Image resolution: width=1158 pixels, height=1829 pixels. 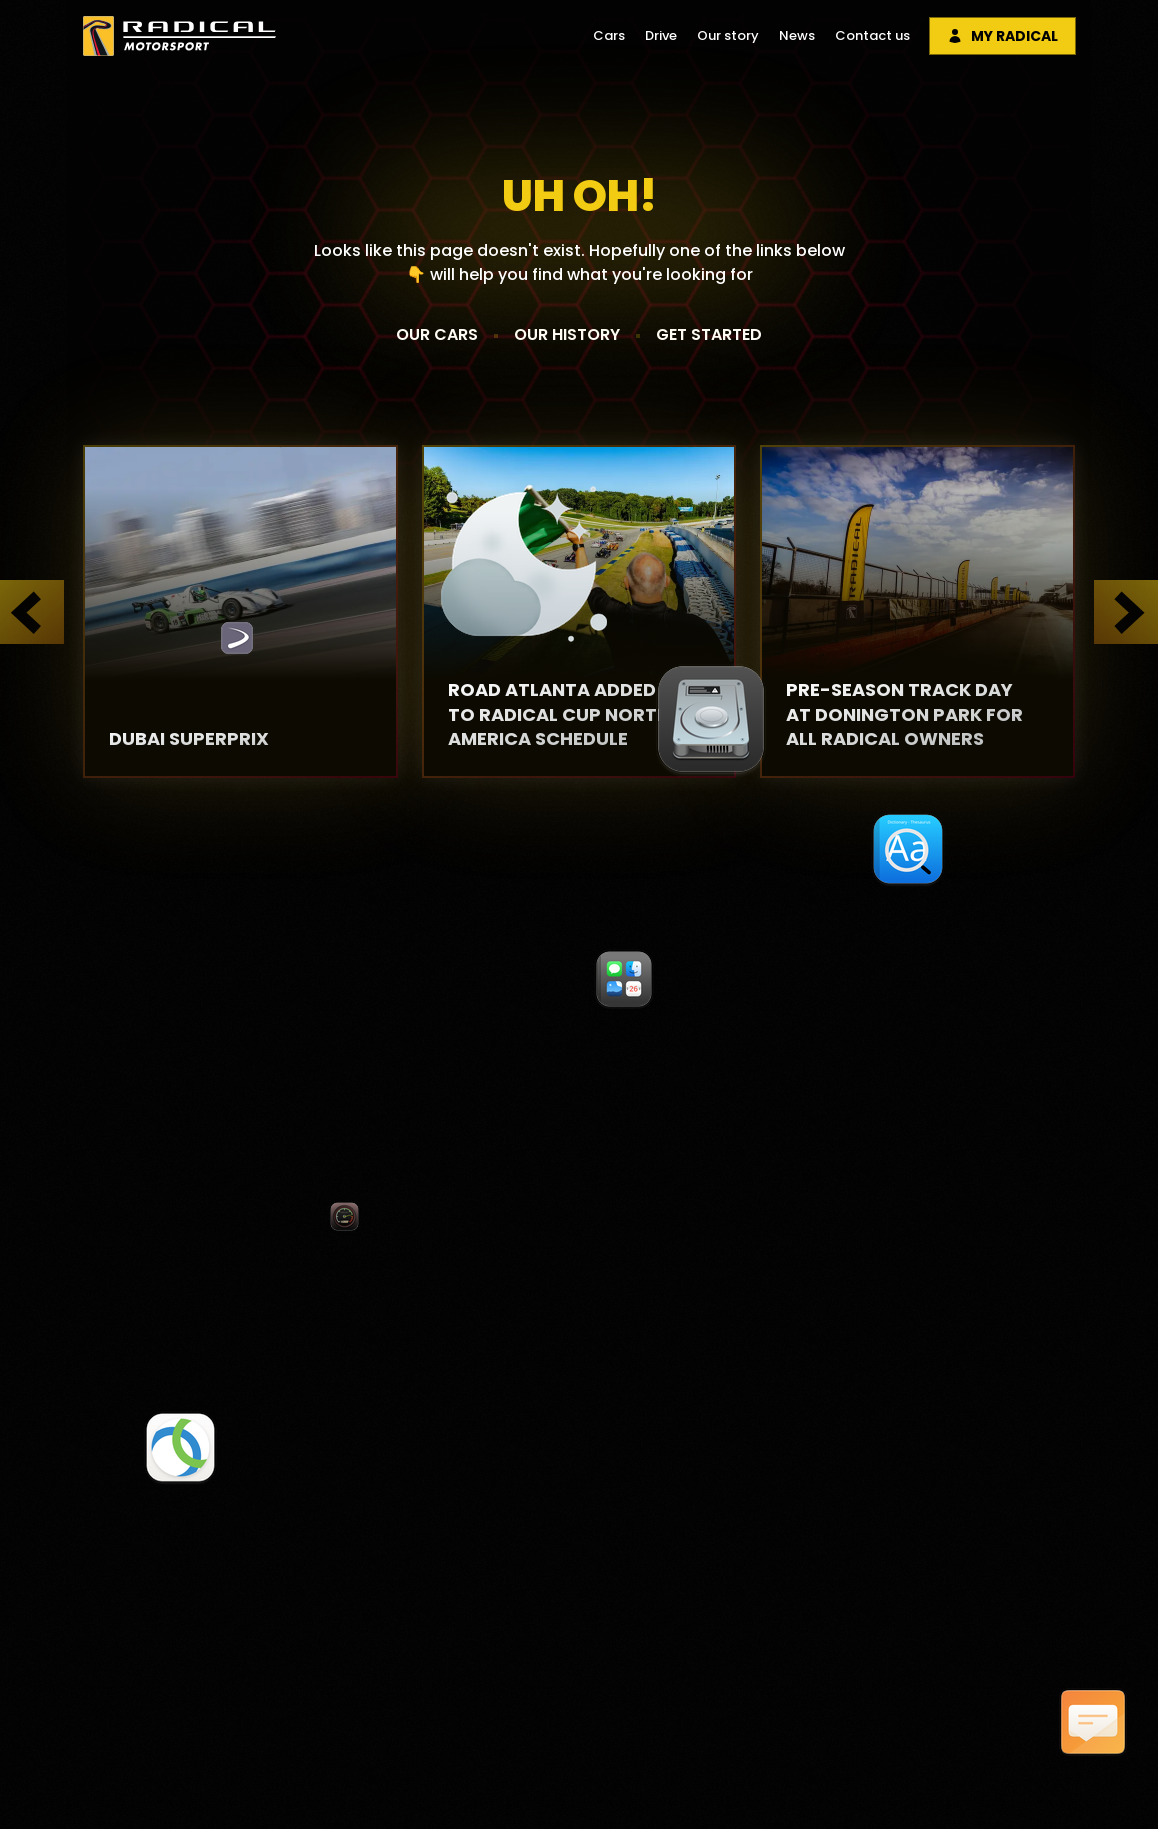 I want to click on open disk utility to manage storage drives, so click(x=711, y=719).